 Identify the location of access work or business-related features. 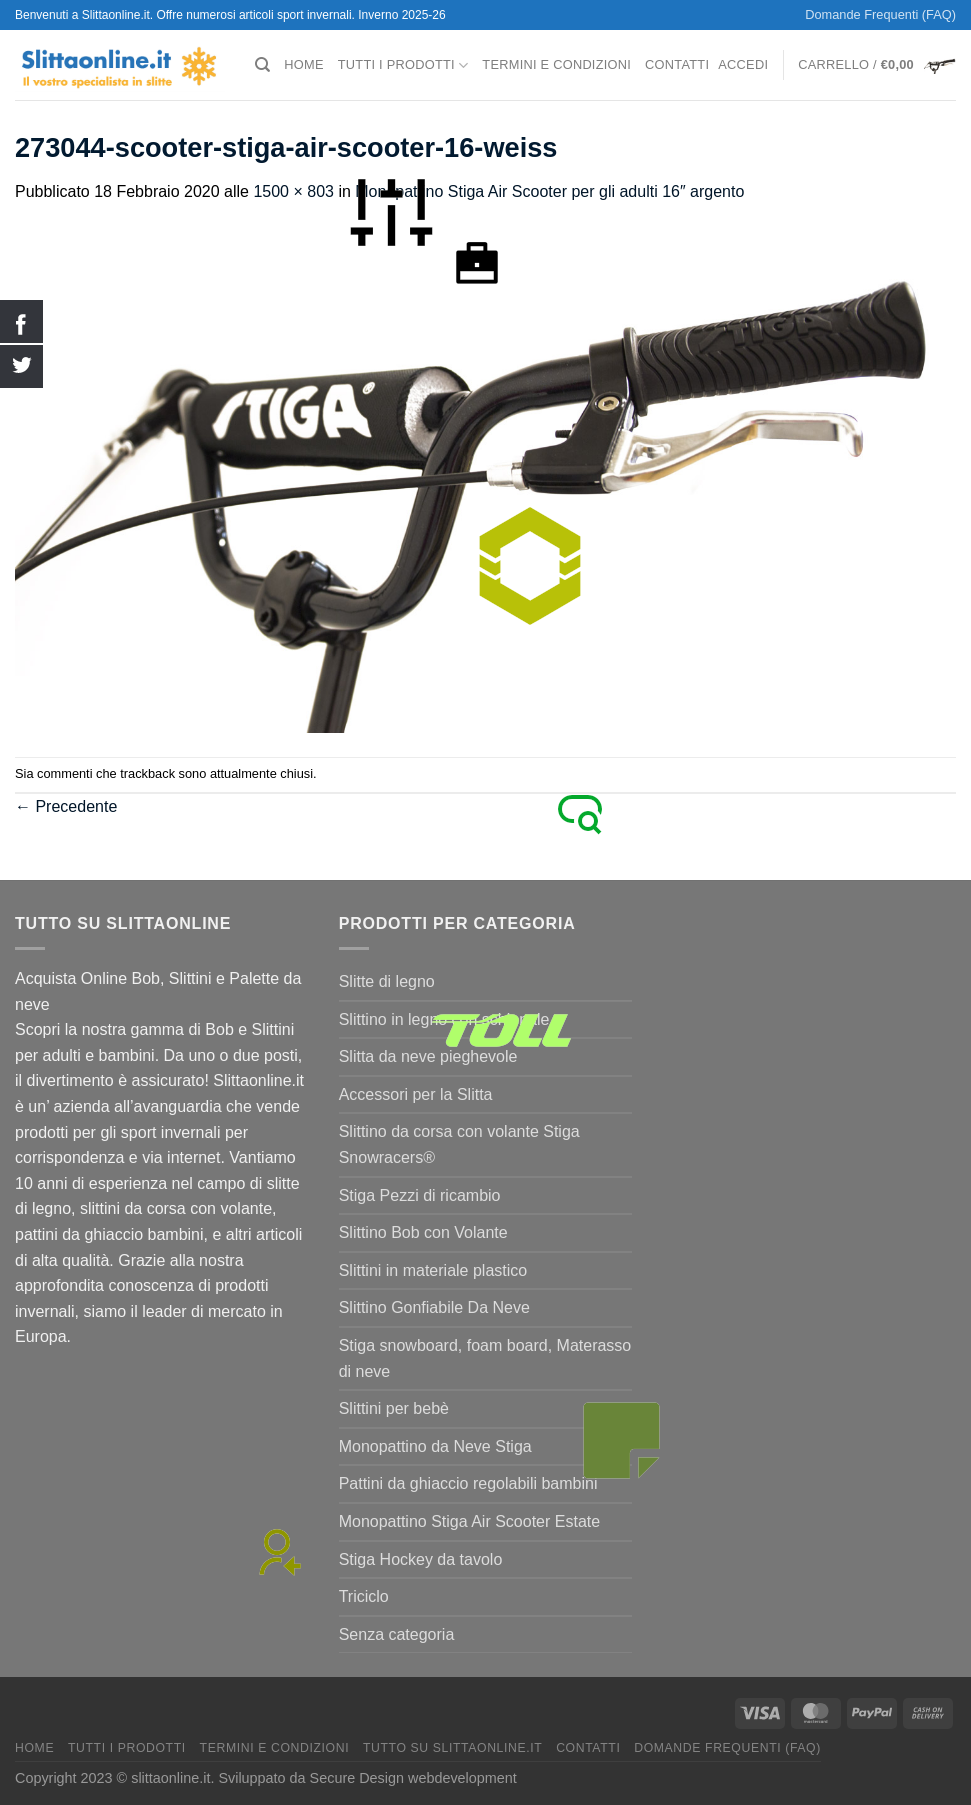
(477, 265).